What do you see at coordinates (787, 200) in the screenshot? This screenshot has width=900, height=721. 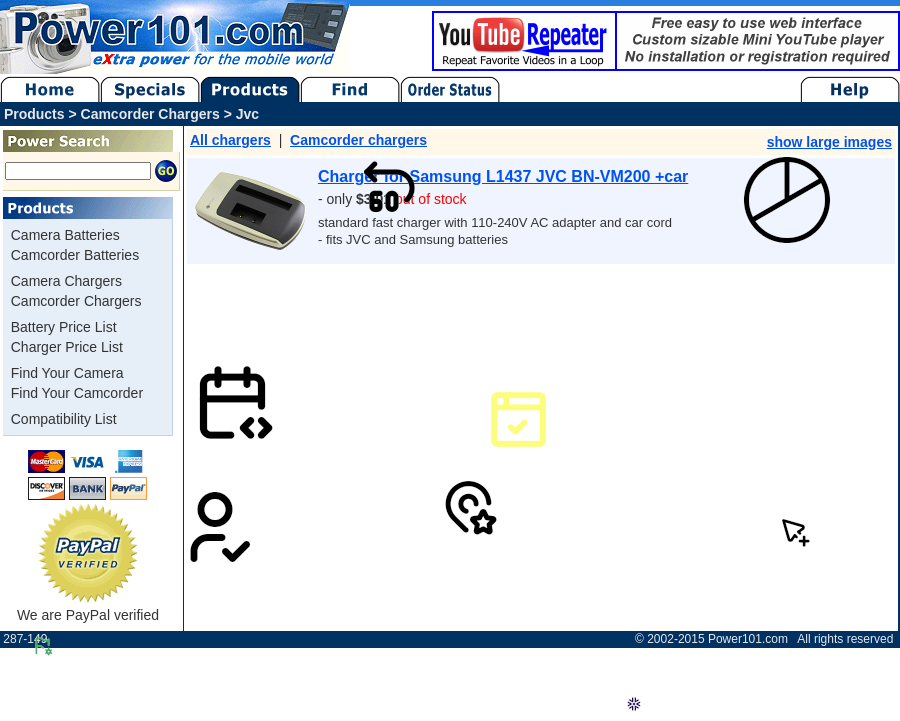 I see `view analytics or statistics breakdown` at bounding box center [787, 200].